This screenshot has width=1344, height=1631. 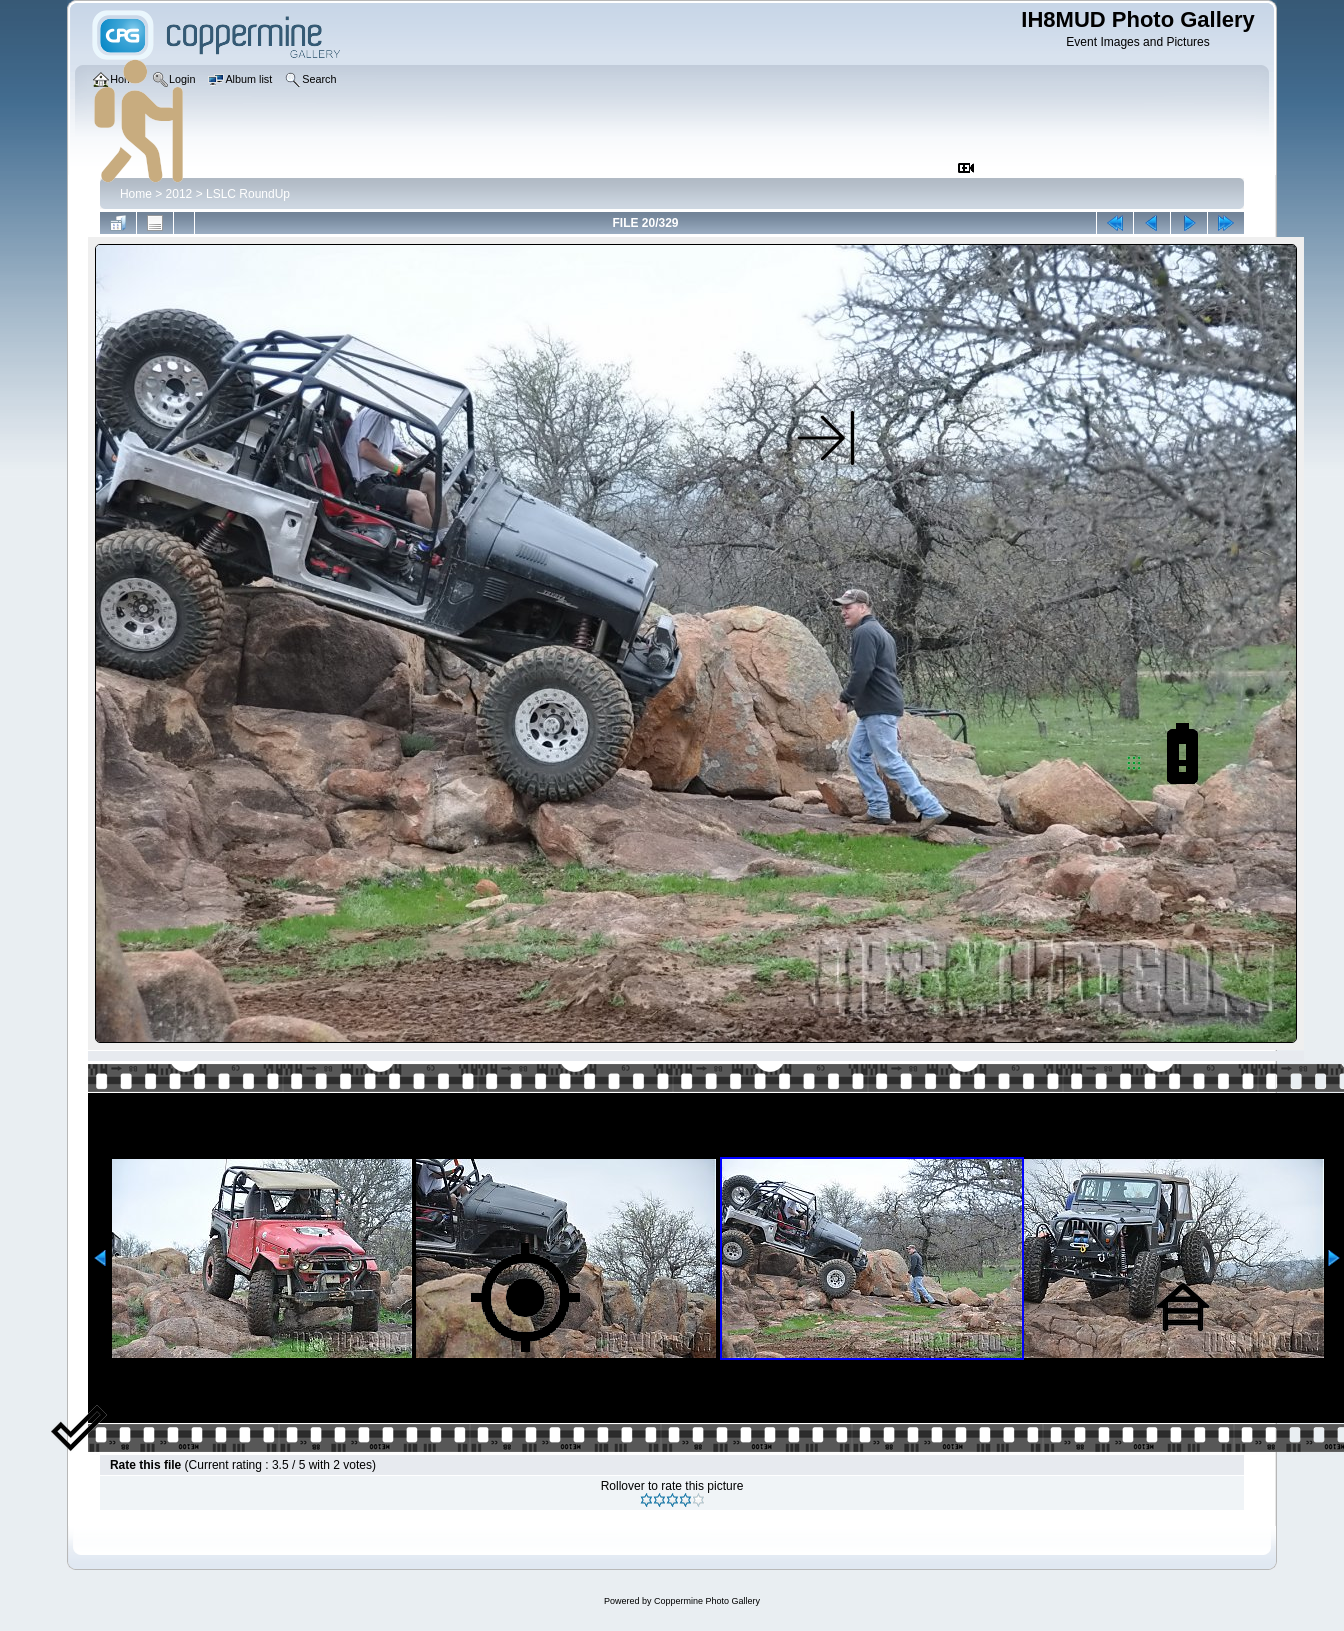 What do you see at coordinates (525, 1297) in the screenshot?
I see `indicates GPS location is locked and active` at bounding box center [525, 1297].